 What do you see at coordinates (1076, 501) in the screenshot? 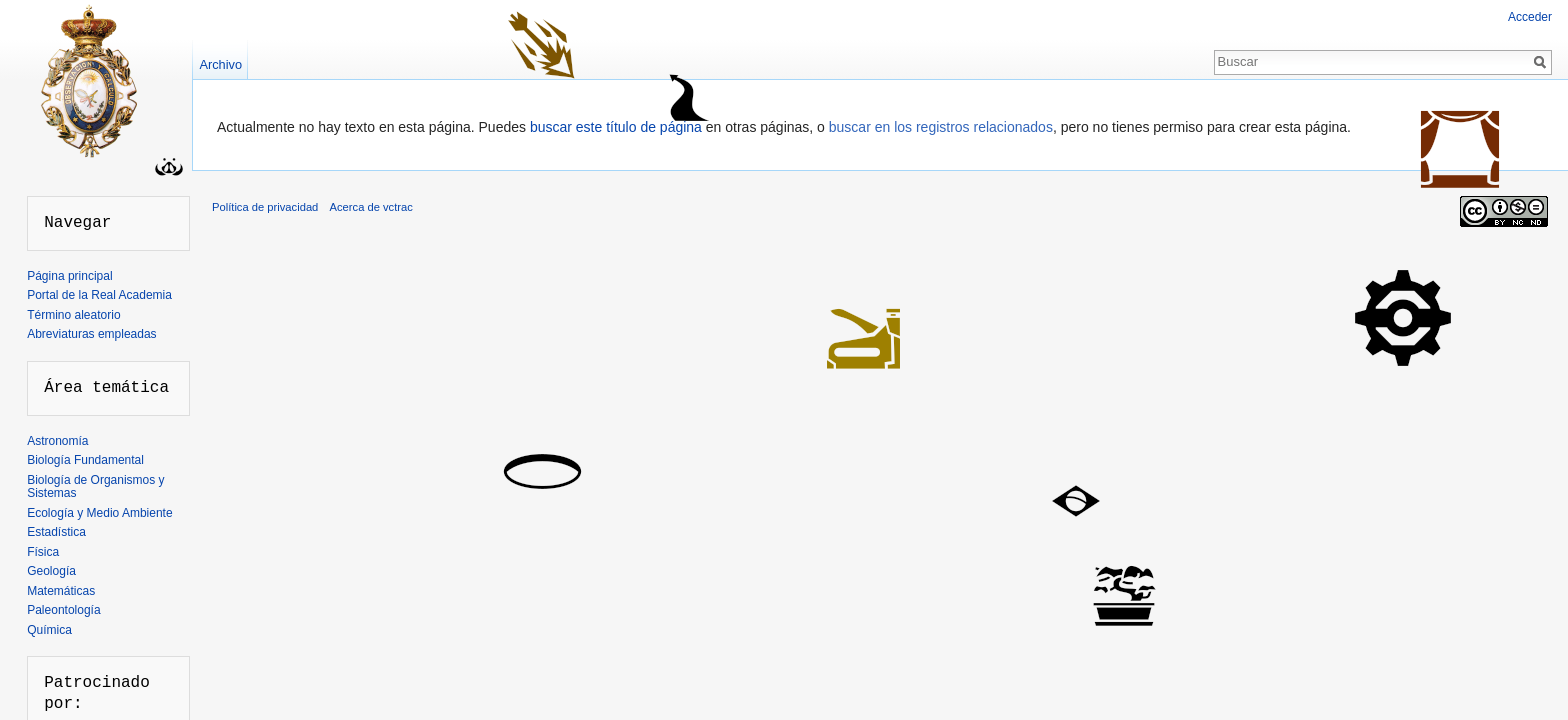
I see `select brazilian portuguese language` at bounding box center [1076, 501].